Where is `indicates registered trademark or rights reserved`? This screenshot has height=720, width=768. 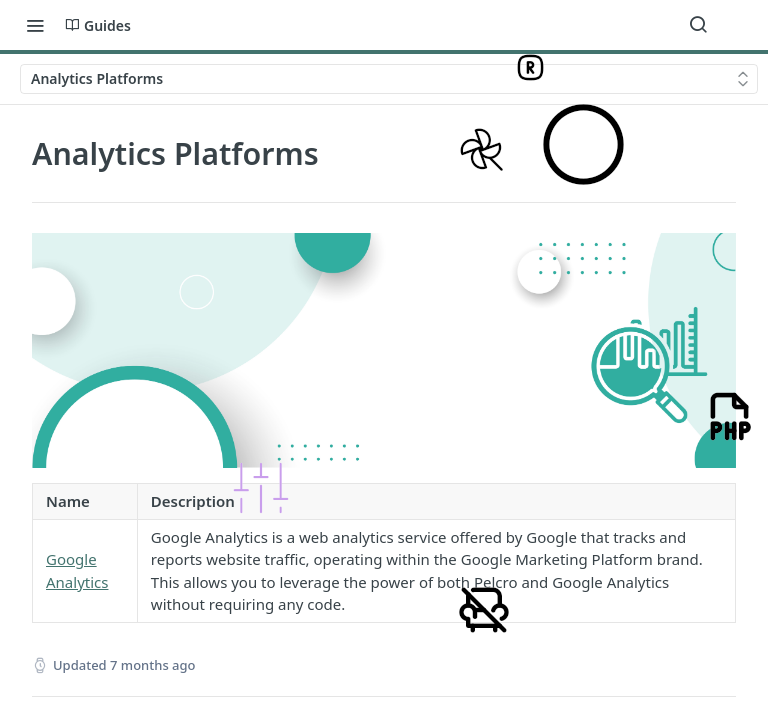 indicates registered trademark or rights reserved is located at coordinates (530, 67).